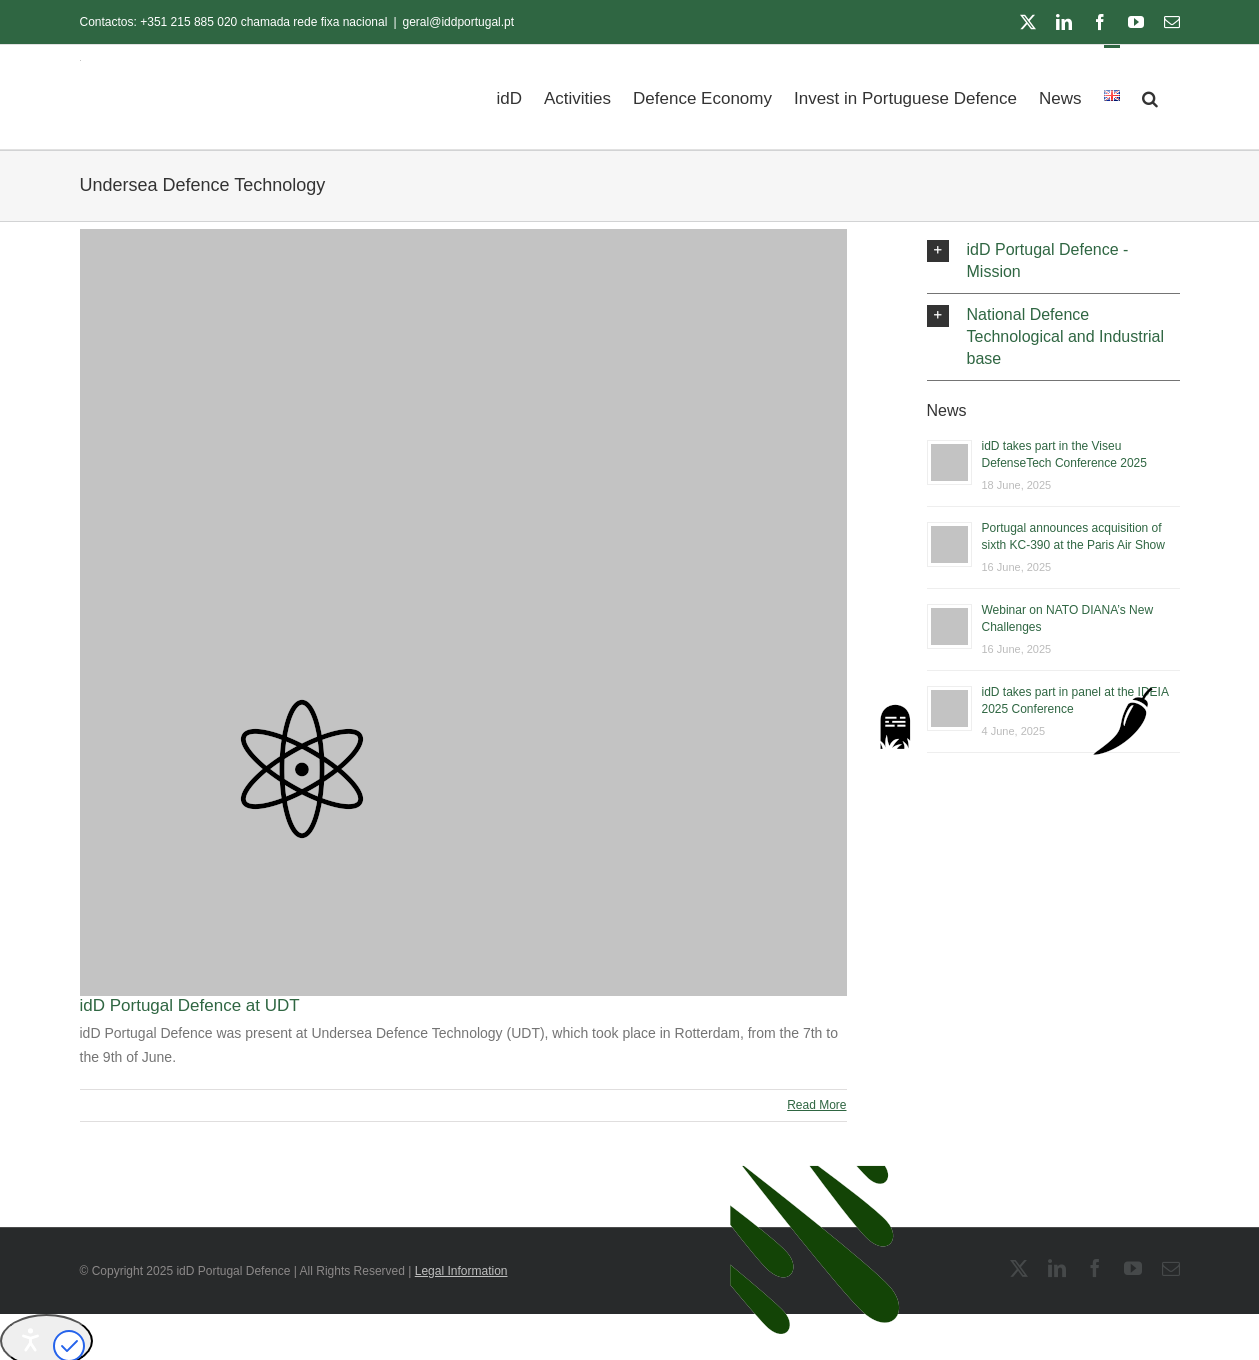 The height and width of the screenshot is (1360, 1259). Describe the element at coordinates (302, 769) in the screenshot. I see `access science or physics-related content` at that location.